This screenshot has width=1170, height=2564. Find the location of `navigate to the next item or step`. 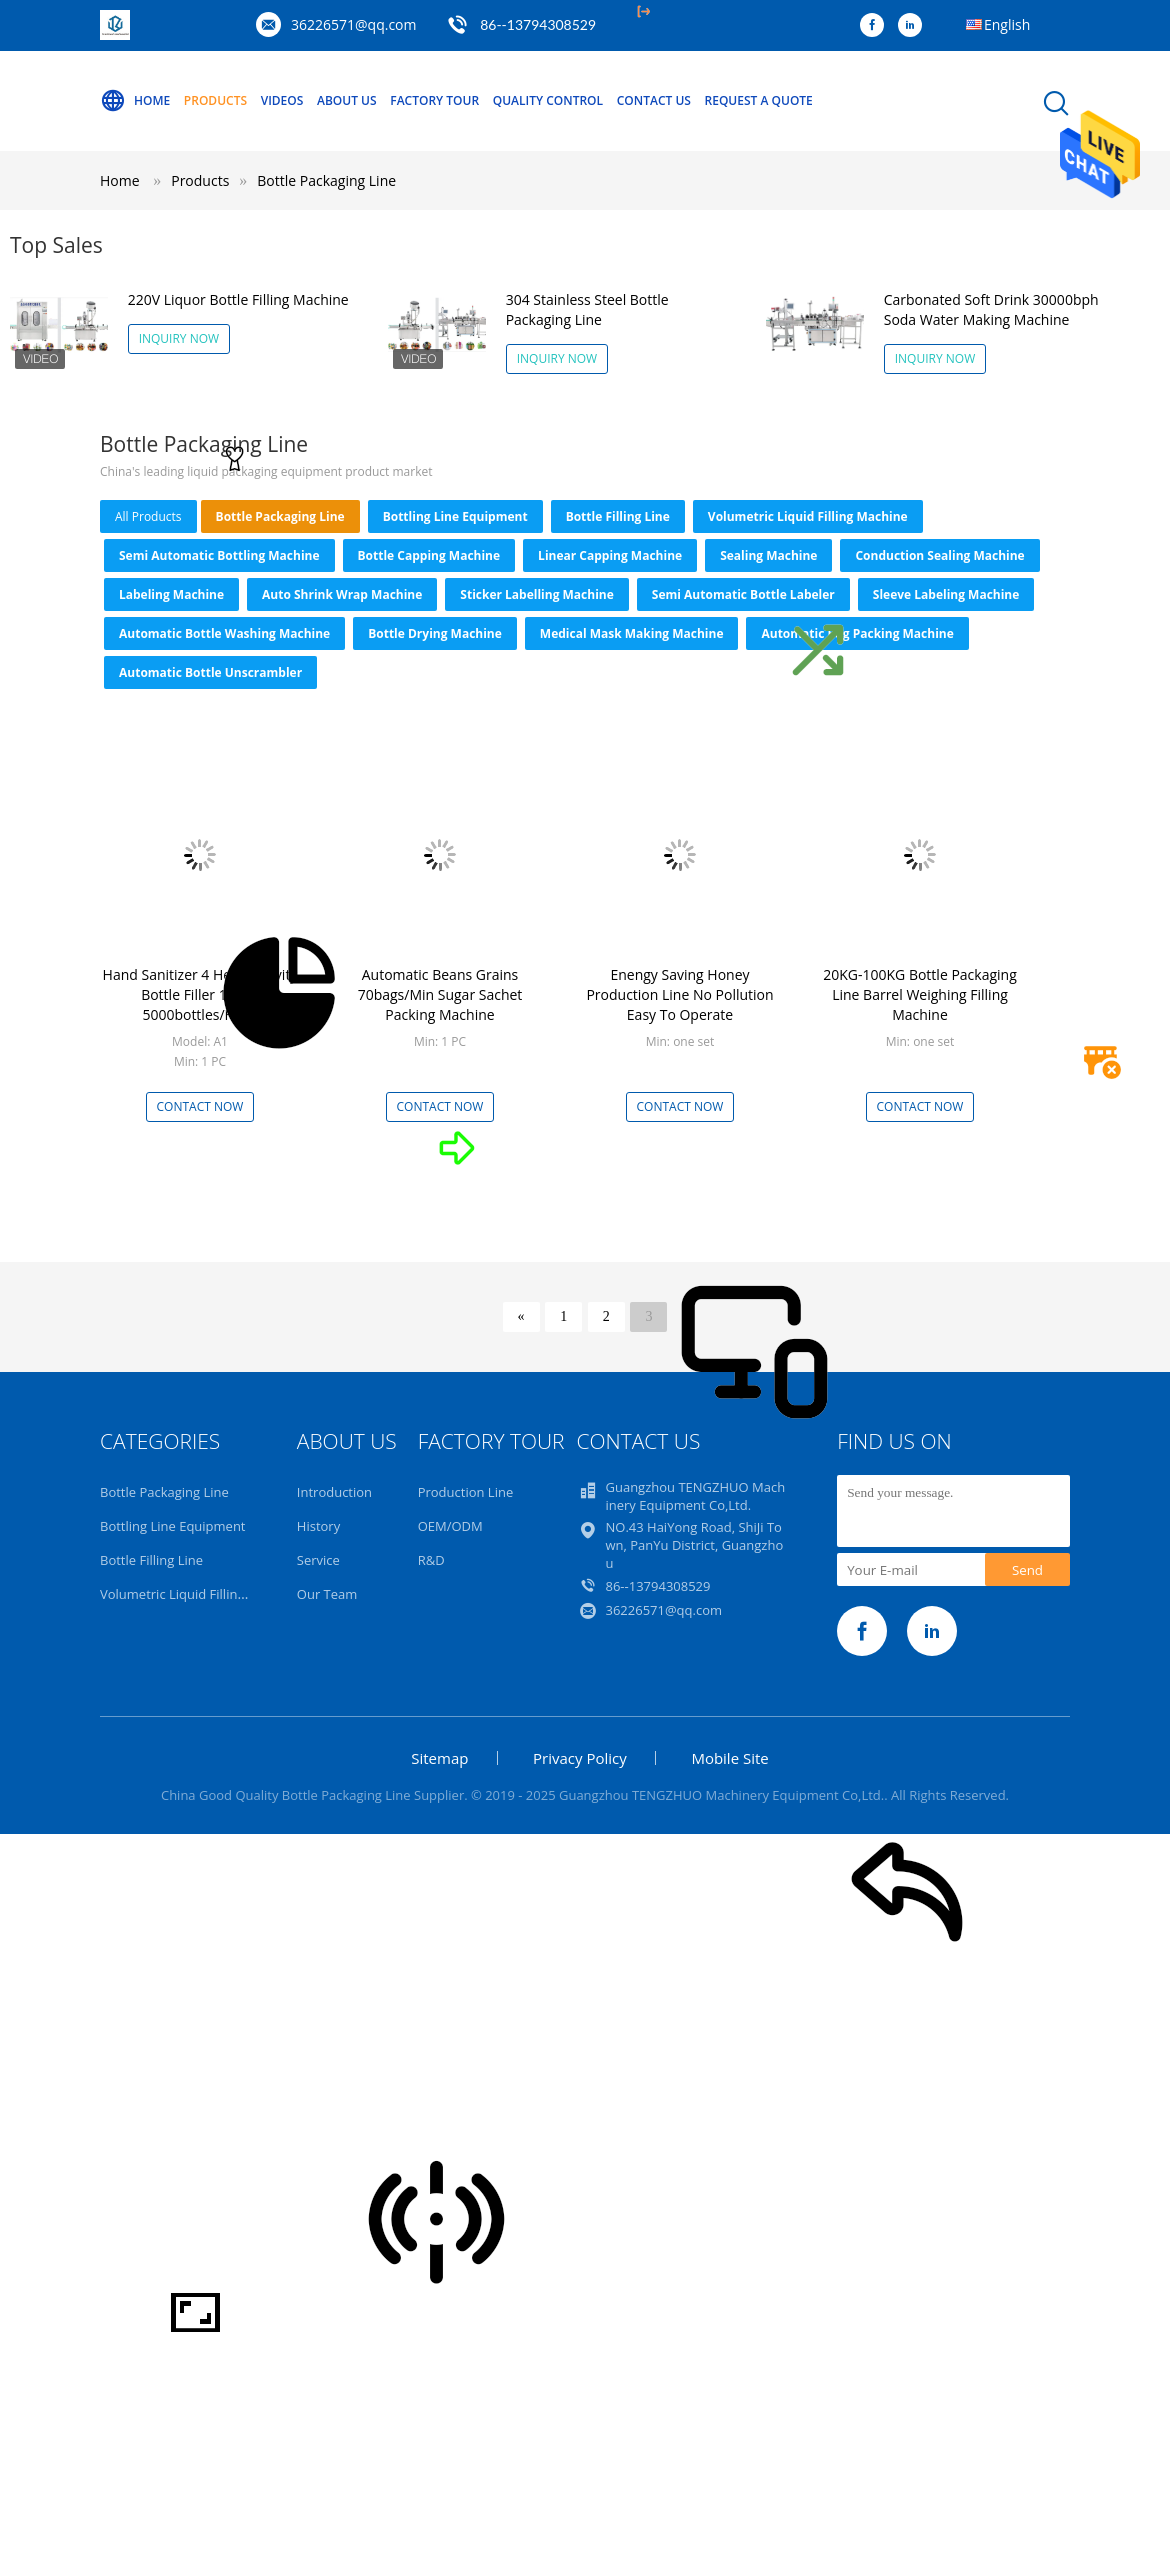

navigate to the next item or step is located at coordinates (456, 1148).